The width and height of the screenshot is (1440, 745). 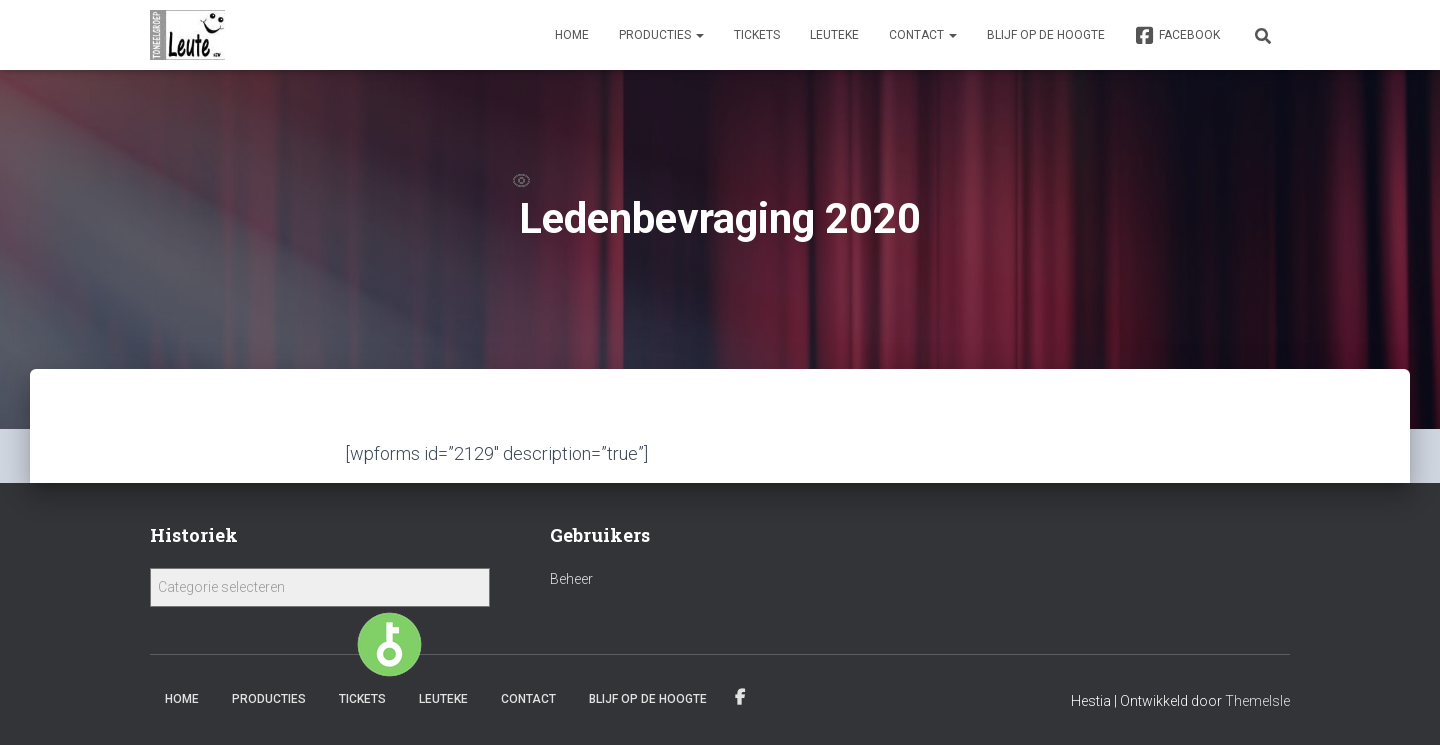 I want to click on indicates an unlocked or decrypted file/folder, so click(x=389, y=644).